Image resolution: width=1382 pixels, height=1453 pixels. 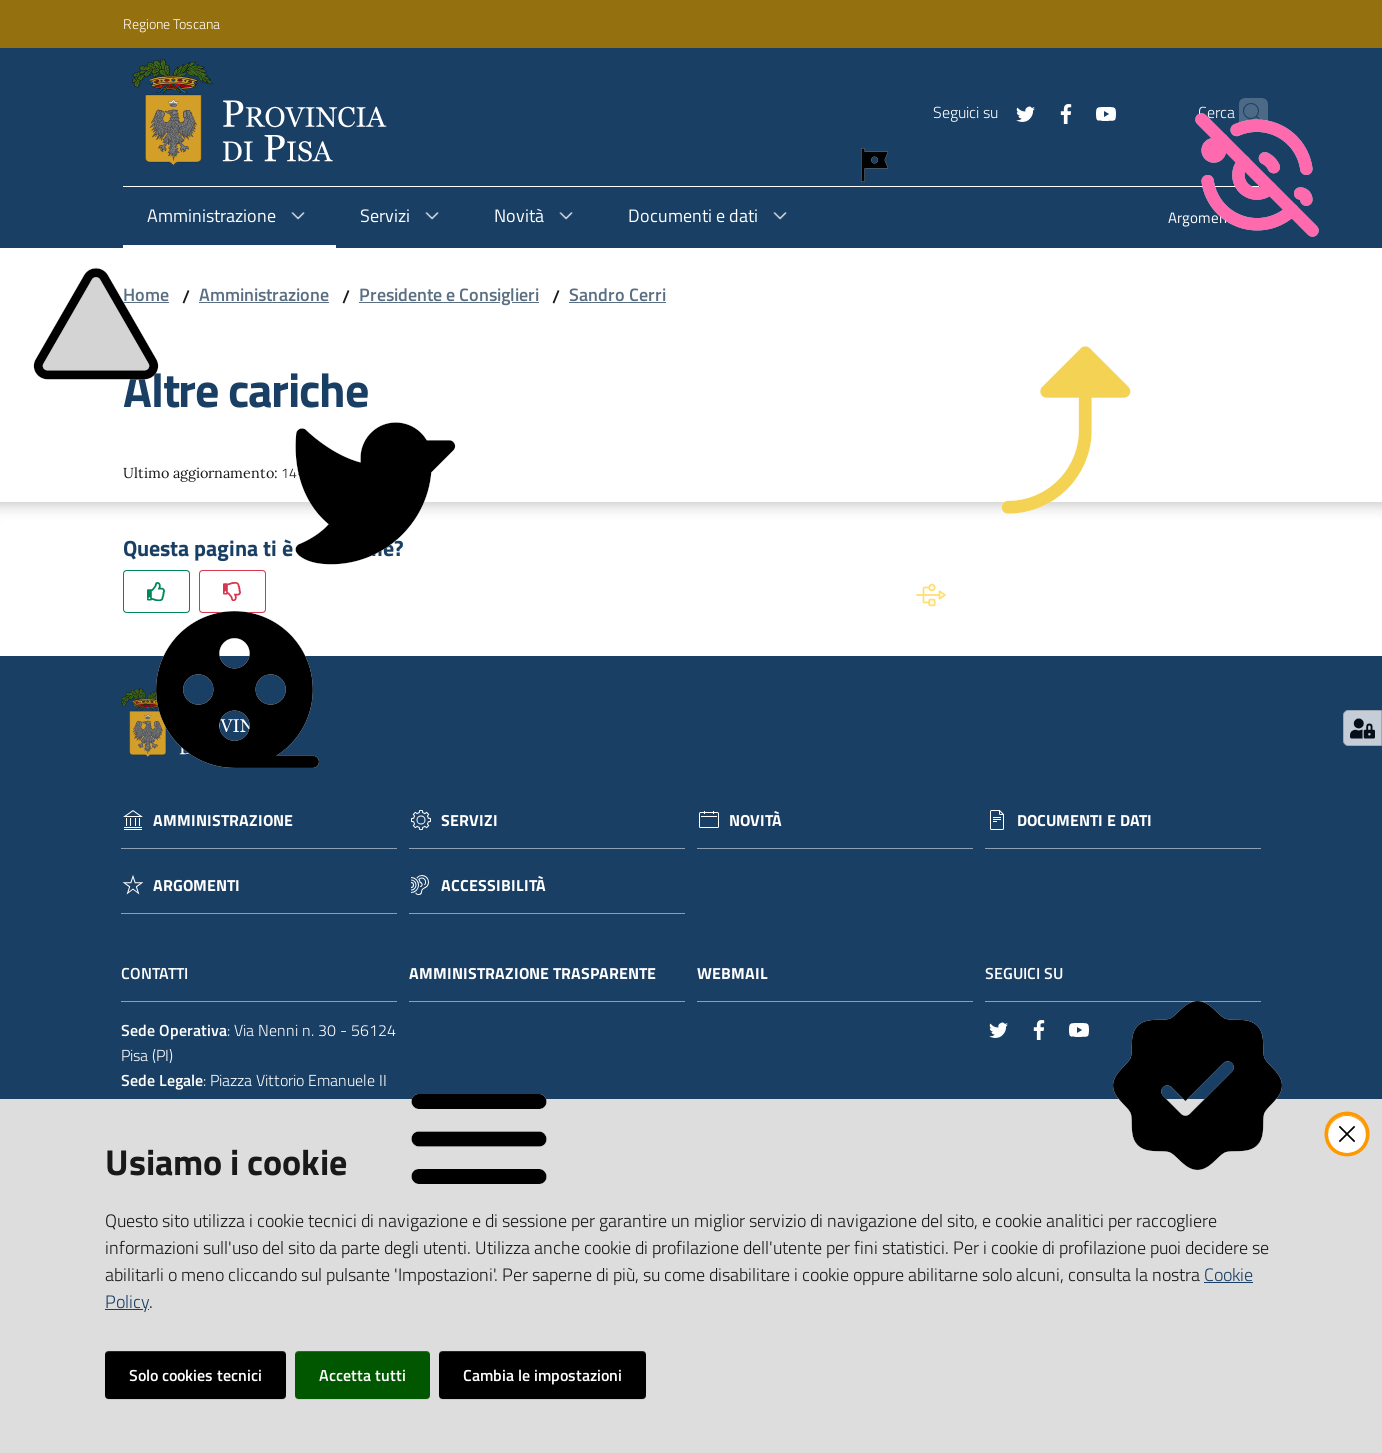 I want to click on go back and up in navigation, so click(x=1066, y=430).